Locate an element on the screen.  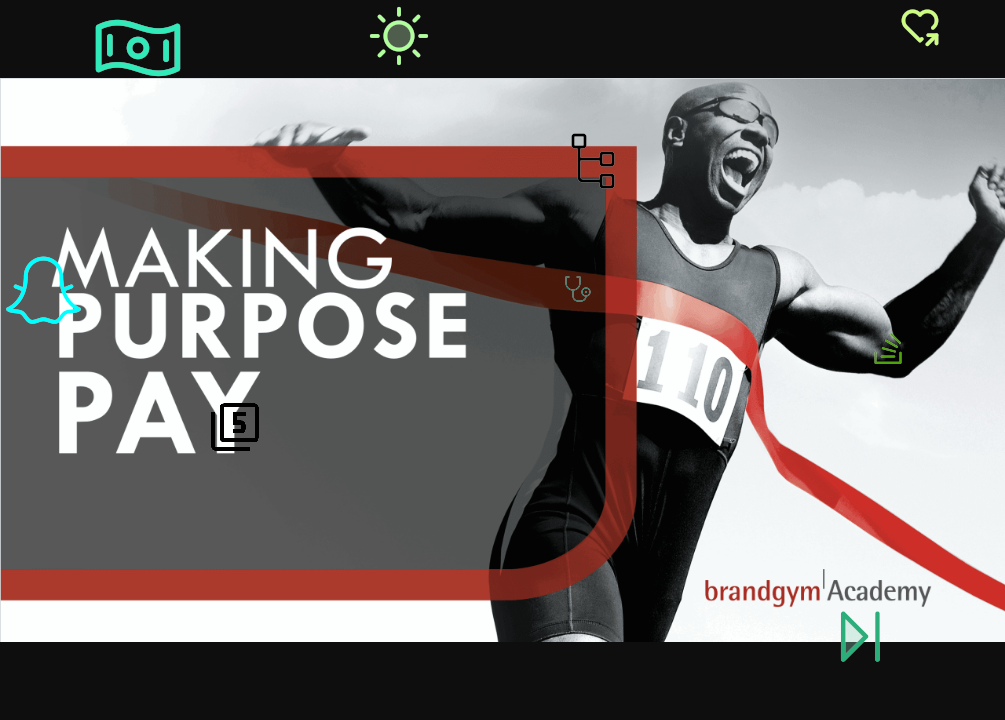
toggle light mode or theme is located at coordinates (399, 36).